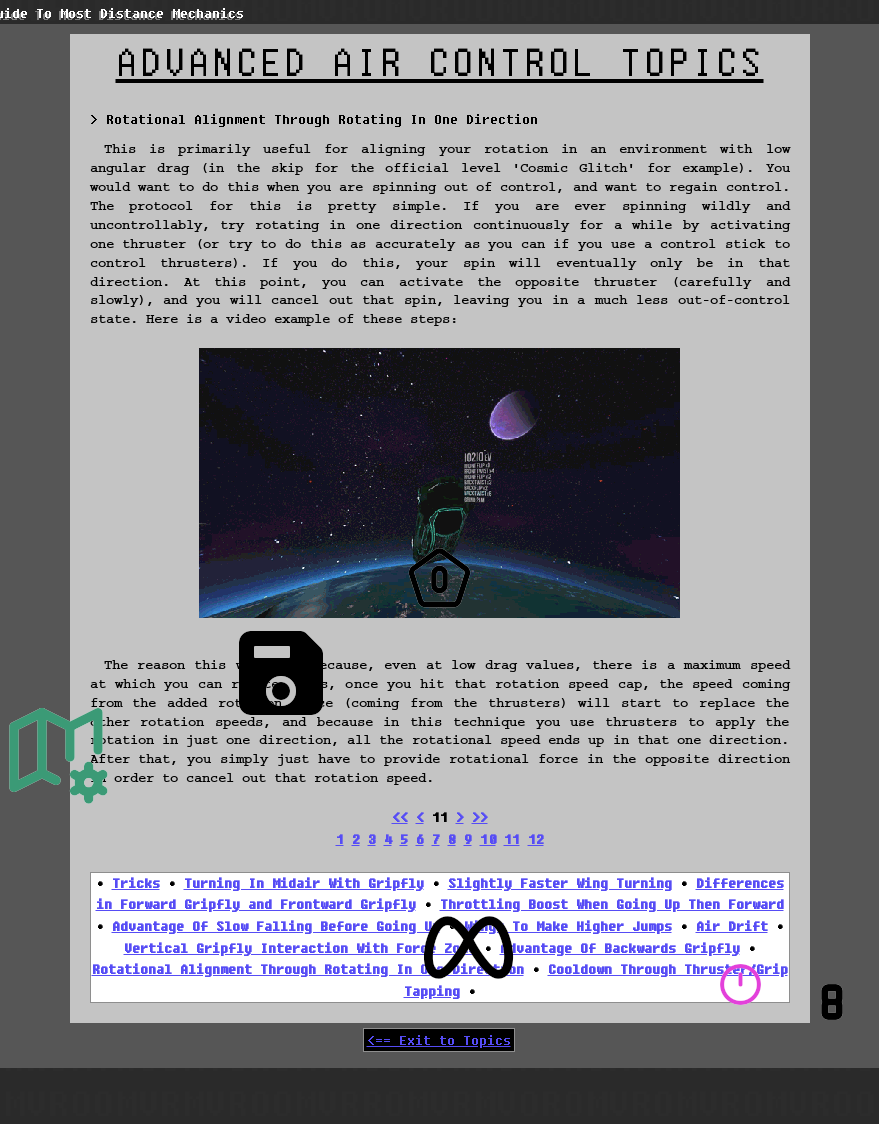 This screenshot has height=1124, width=879. Describe the element at coordinates (281, 673) in the screenshot. I see `save current file or document` at that location.